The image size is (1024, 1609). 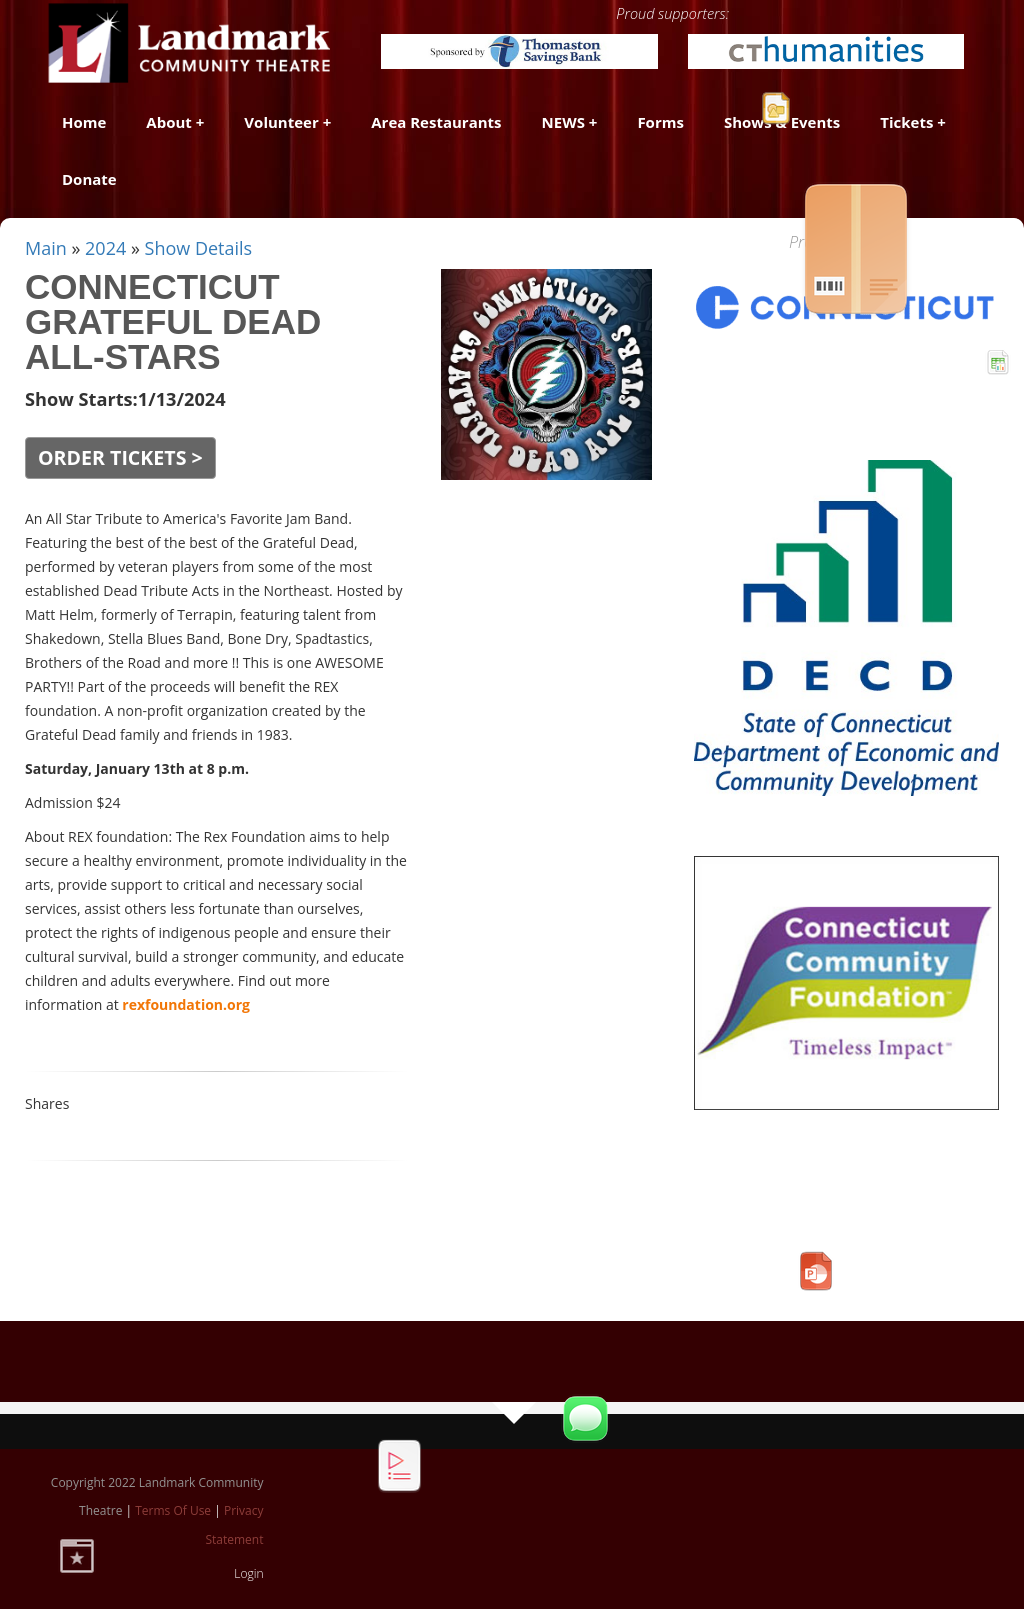 What do you see at coordinates (399, 1465) in the screenshot?
I see `an mpegurl audio playlist file` at bounding box center [399, 1465].